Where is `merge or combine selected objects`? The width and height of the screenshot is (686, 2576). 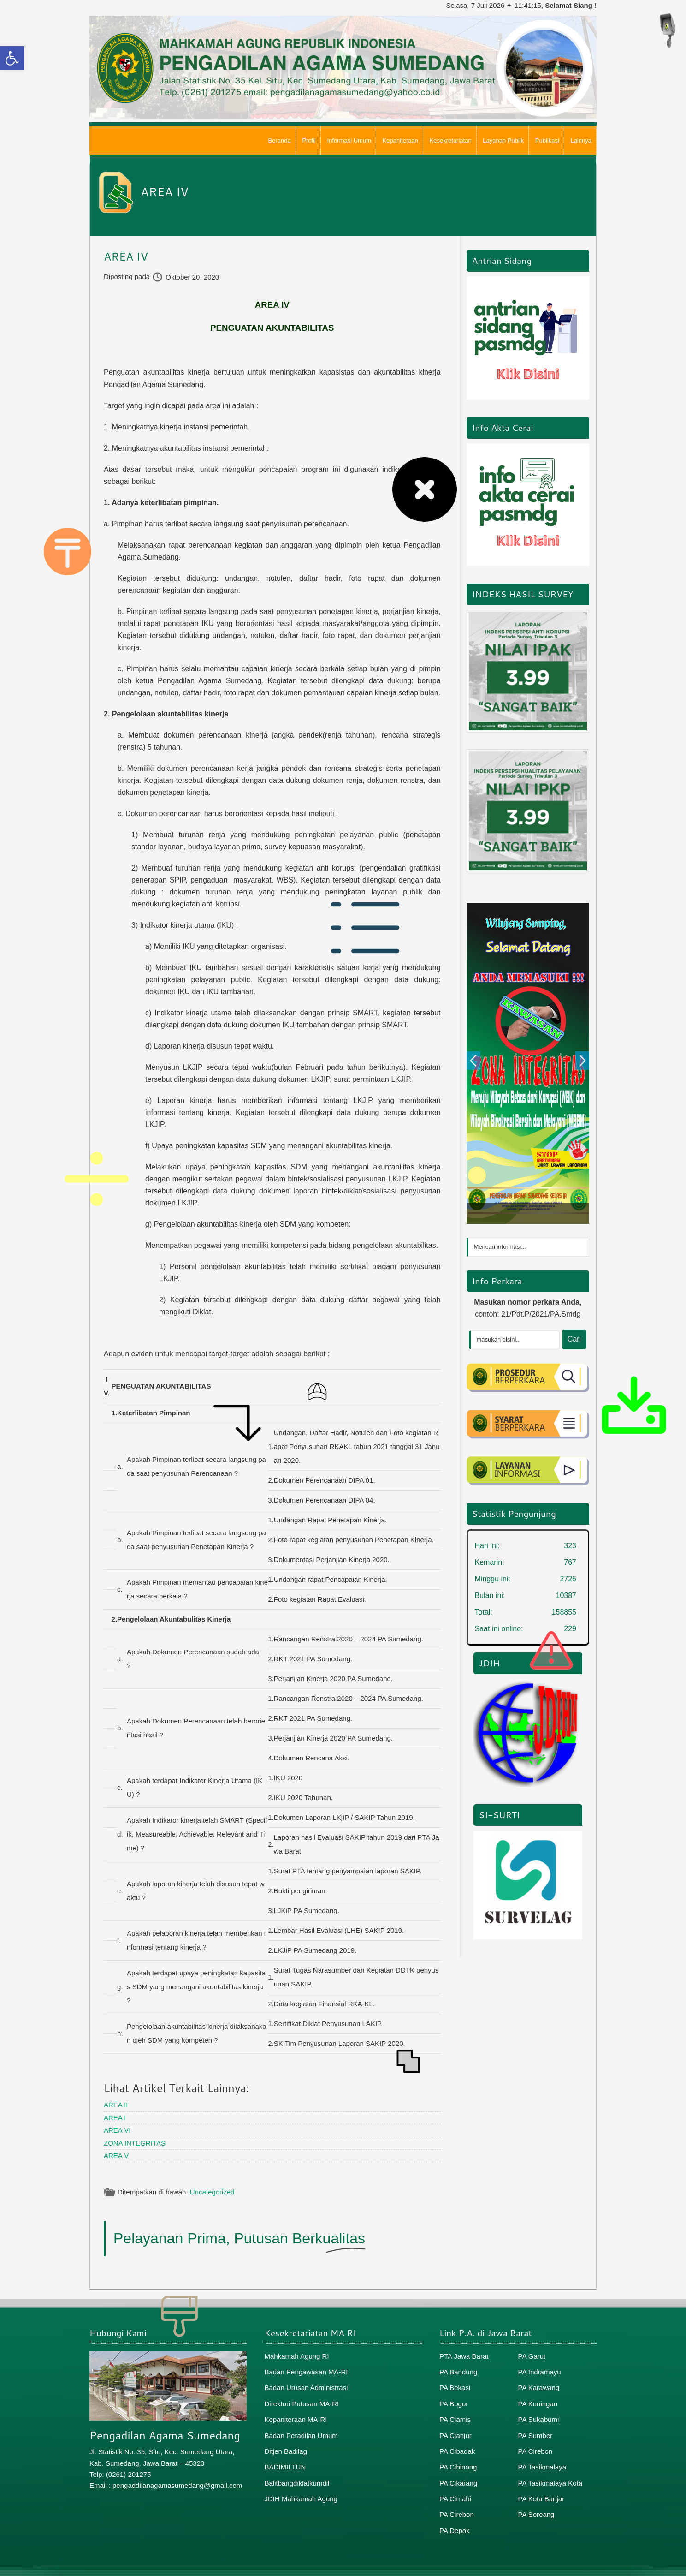
merge or combine selected objects is located at coordinates (408, 2061).